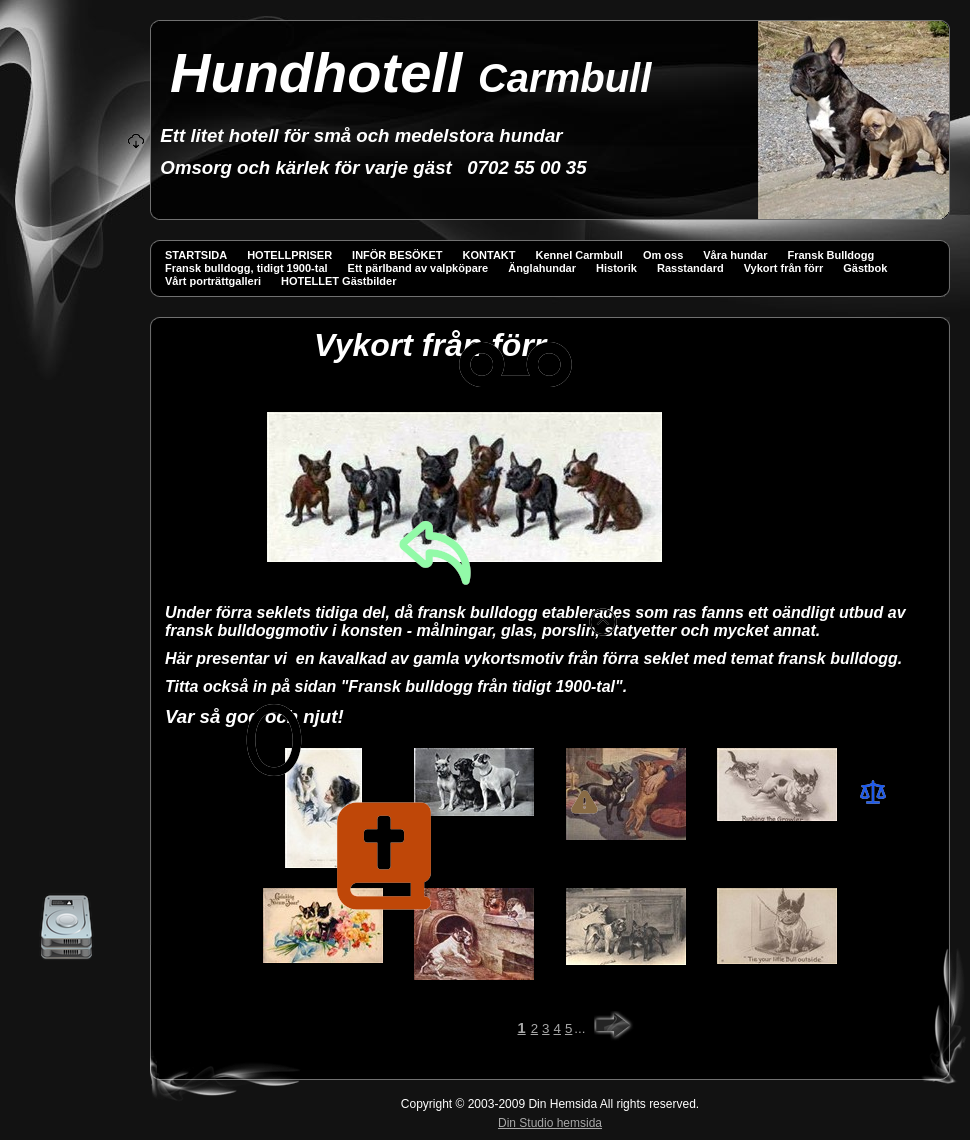 The height and width of the screenshot is (1140, 970). What do you see at coordinates (515, 364) in the screenshot?
I see `indicates voicemail is available` at bounding box center [515, 364].